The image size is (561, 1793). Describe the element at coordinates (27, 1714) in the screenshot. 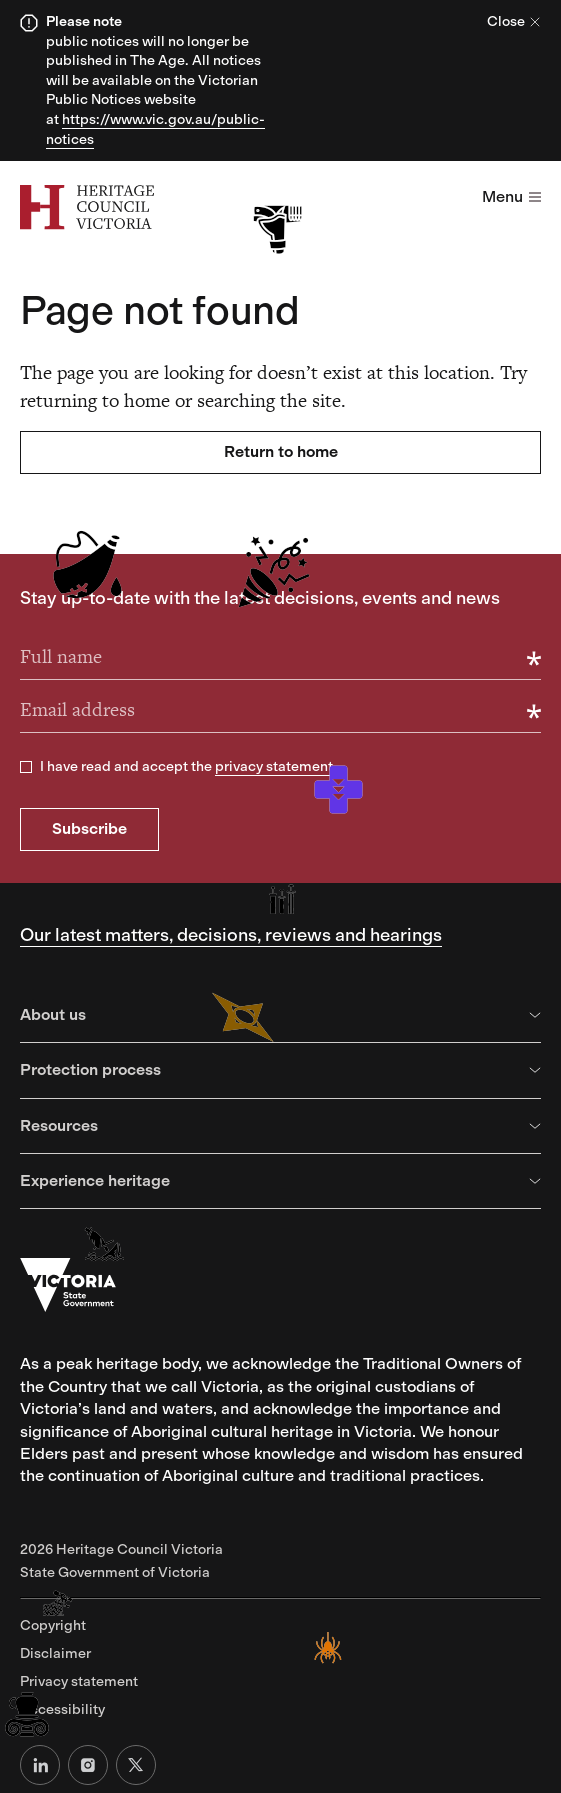

I see `decorative item or artifact in a game inventory` at that location.